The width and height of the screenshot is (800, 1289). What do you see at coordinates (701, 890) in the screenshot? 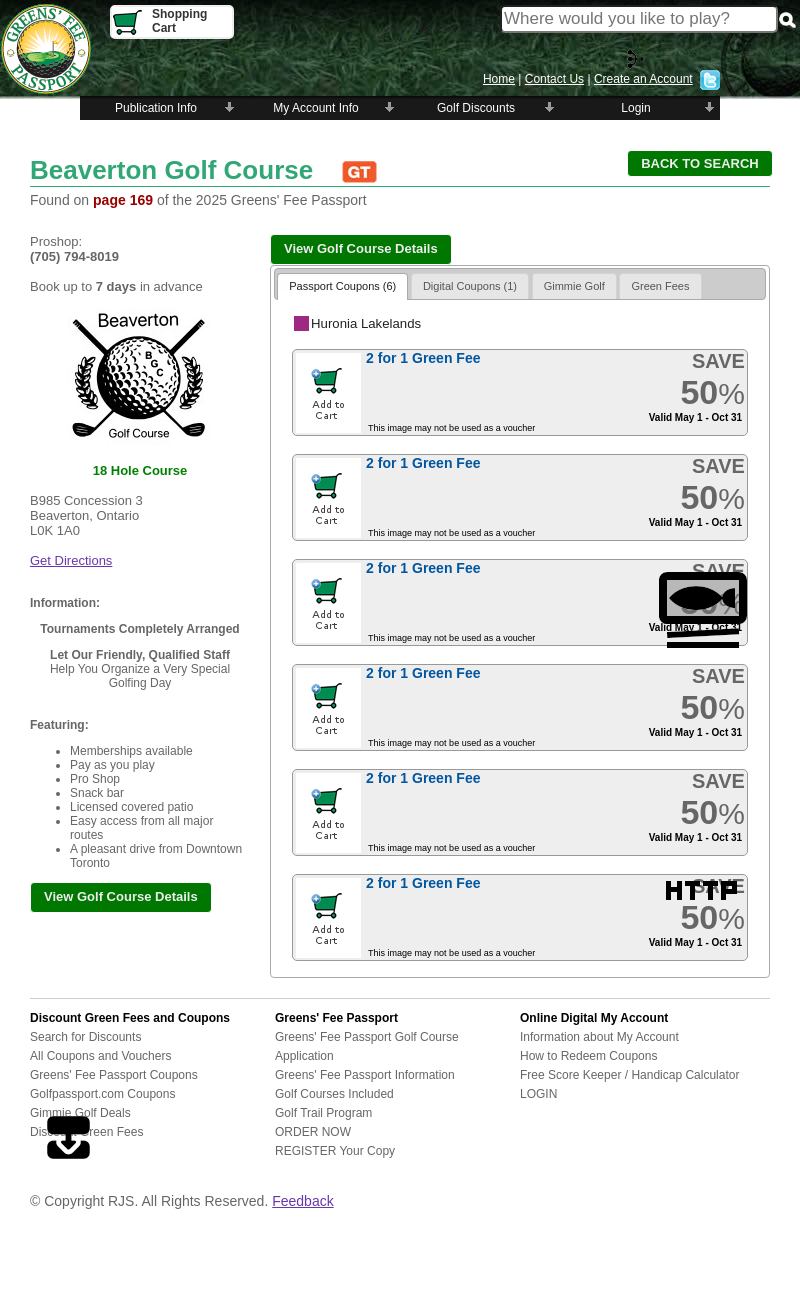
I see `indicates a web link or URL` at bounding box center [701, 890].